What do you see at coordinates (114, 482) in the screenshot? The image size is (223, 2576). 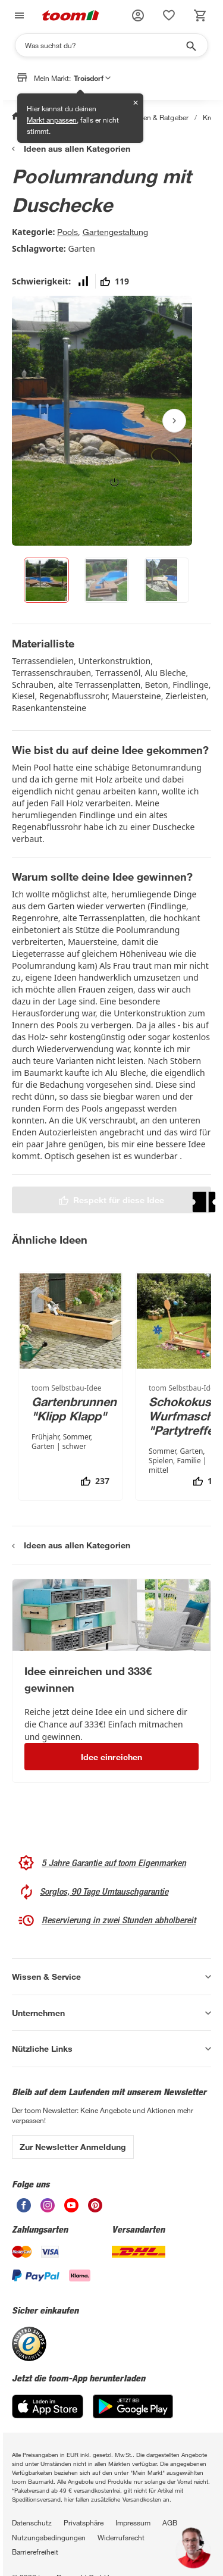 I see `power off or shut down the device` at bounding box center [114, 482].